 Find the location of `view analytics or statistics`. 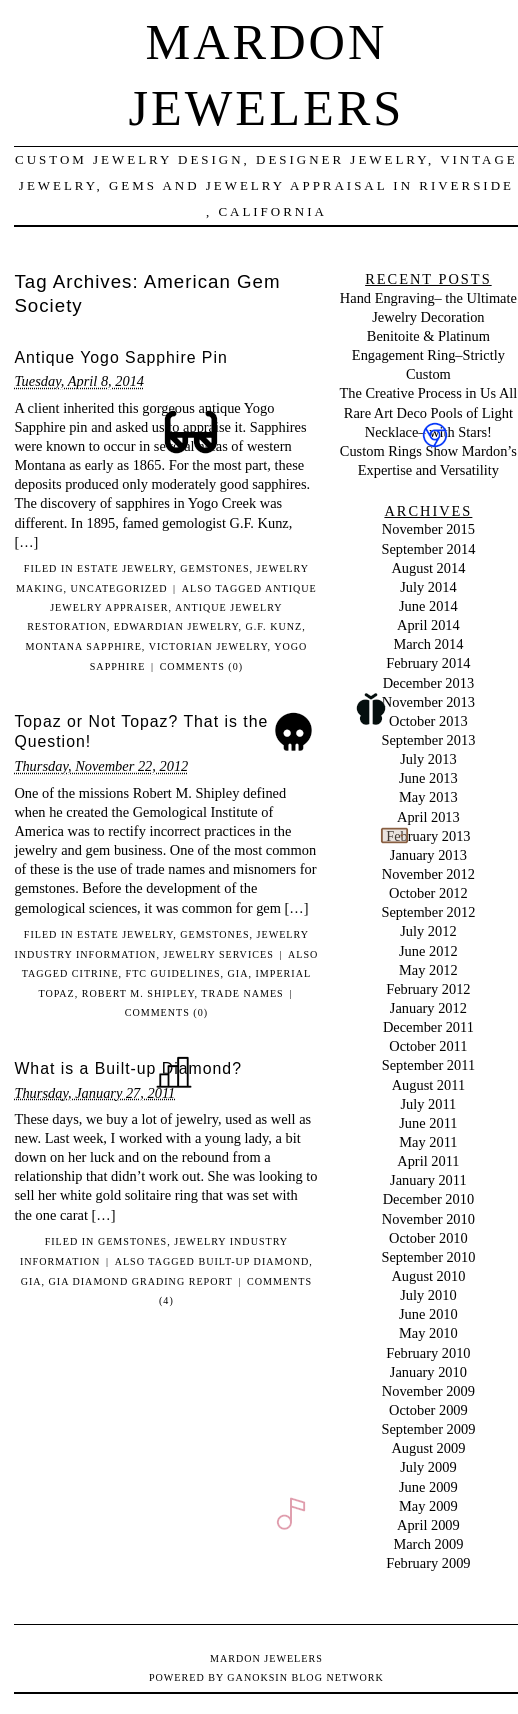

view analytics or statistics is located at coordinates (174, 1073).